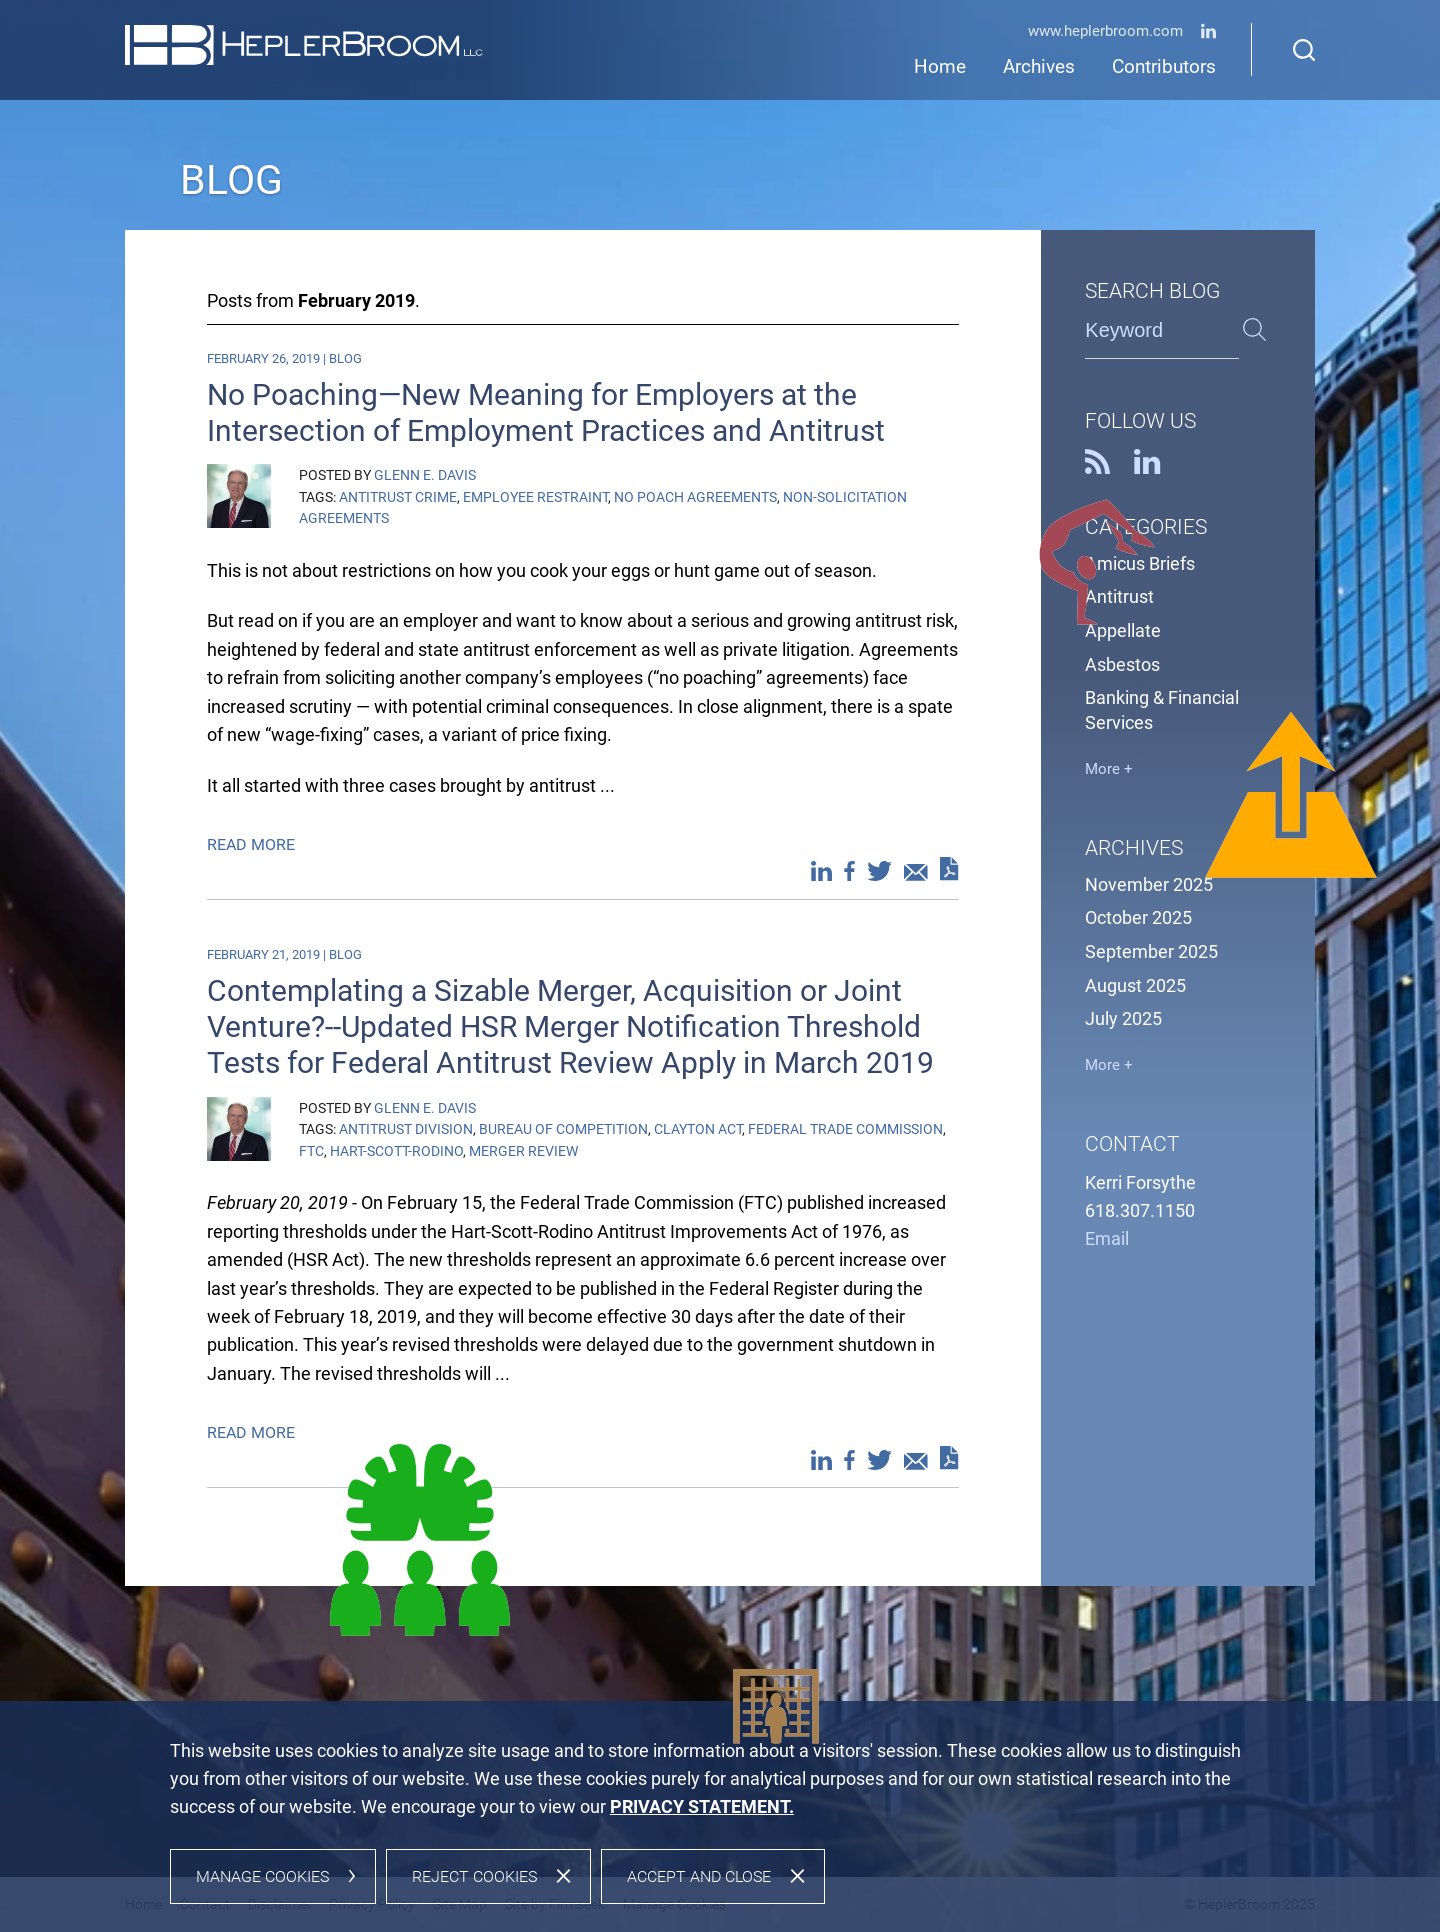 The height and width of the screenshot is (1932, 1440). What do you see at coordinates (420, 1540) in the screenshot?
I see `access collaborative brainstorming features` at bounding box center [420, 1540].